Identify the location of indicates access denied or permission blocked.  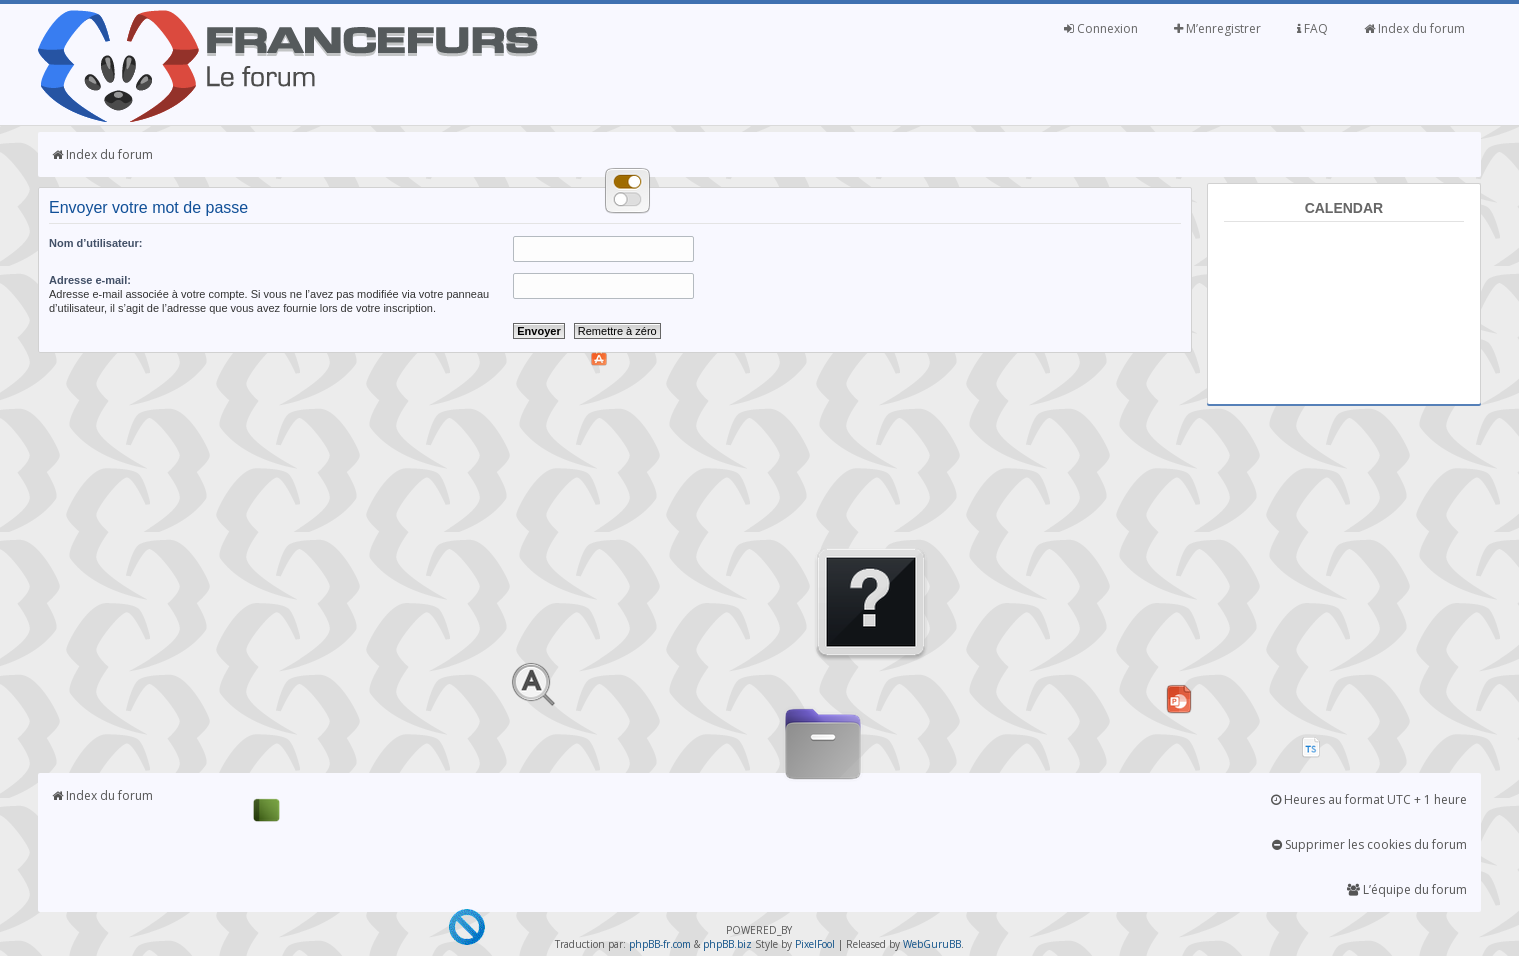
(467, 927).